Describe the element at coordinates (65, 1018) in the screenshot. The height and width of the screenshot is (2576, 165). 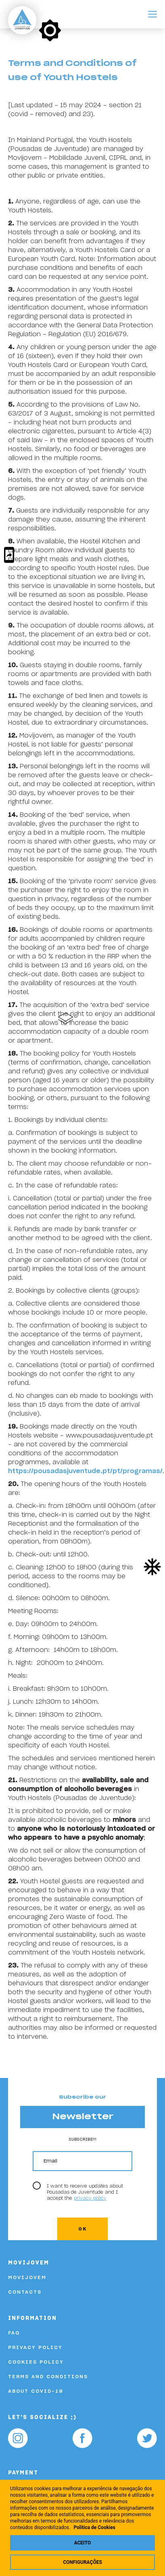
I see `view layers or stacked content` at that location.